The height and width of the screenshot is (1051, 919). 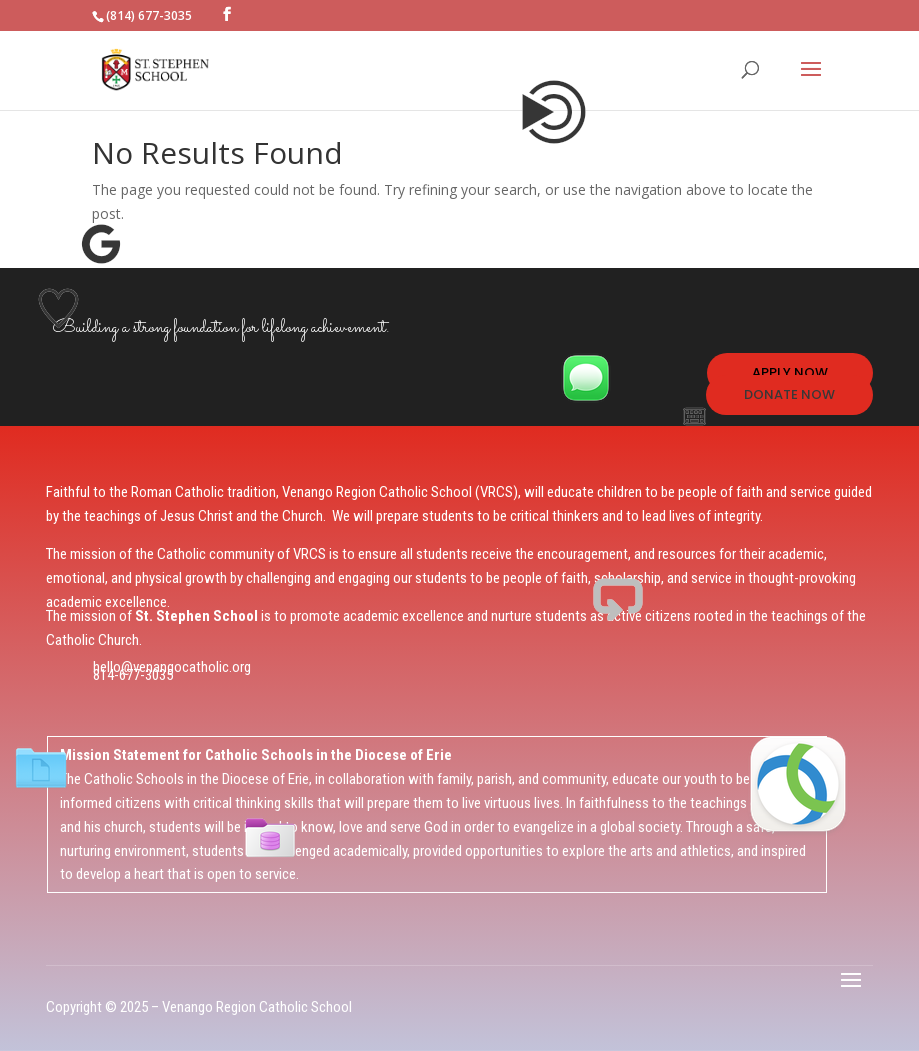 I want to click on sign in with your Google account, so click(x=101, y=244).